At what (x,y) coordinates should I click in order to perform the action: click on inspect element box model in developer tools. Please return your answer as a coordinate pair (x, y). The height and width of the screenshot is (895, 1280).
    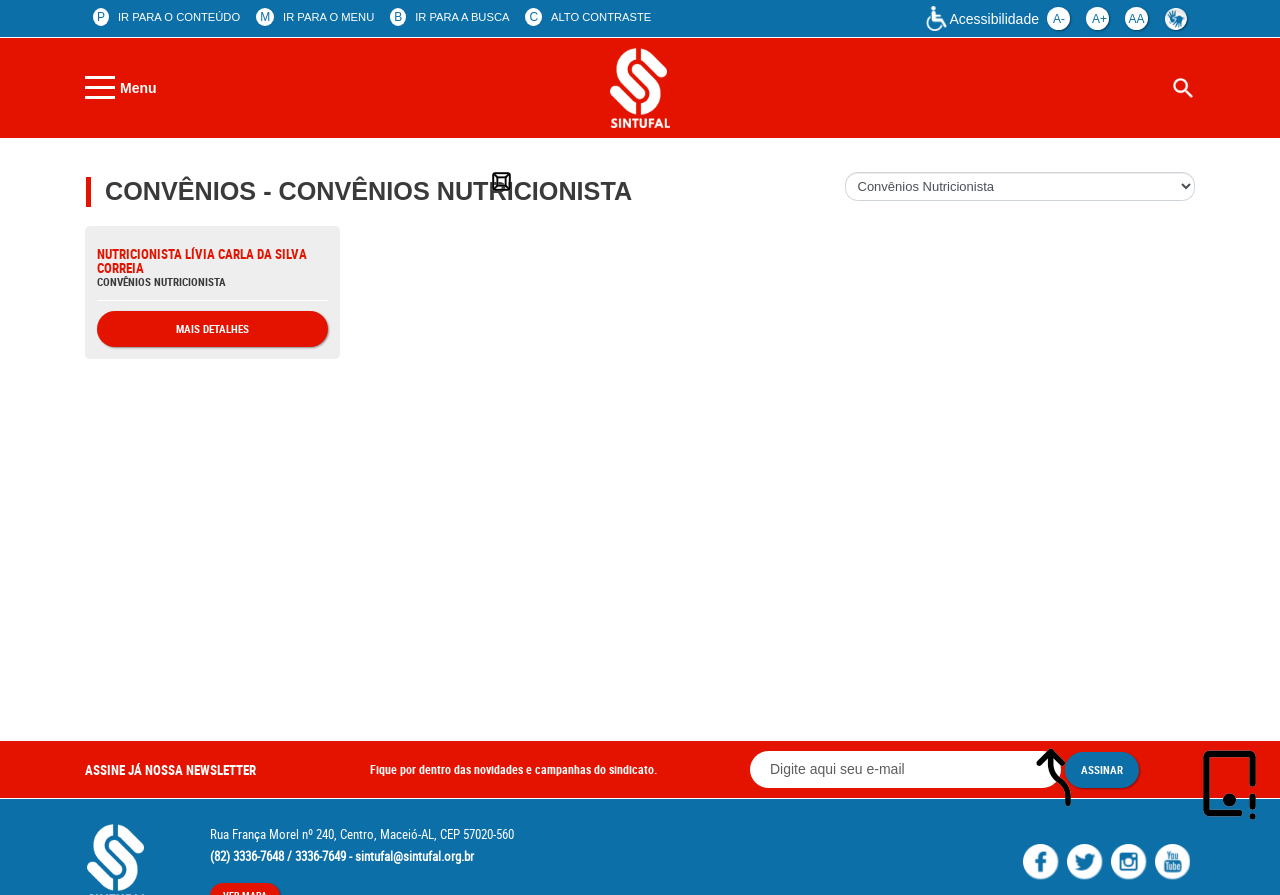
    Looking at the image, I should click on (501, 181).